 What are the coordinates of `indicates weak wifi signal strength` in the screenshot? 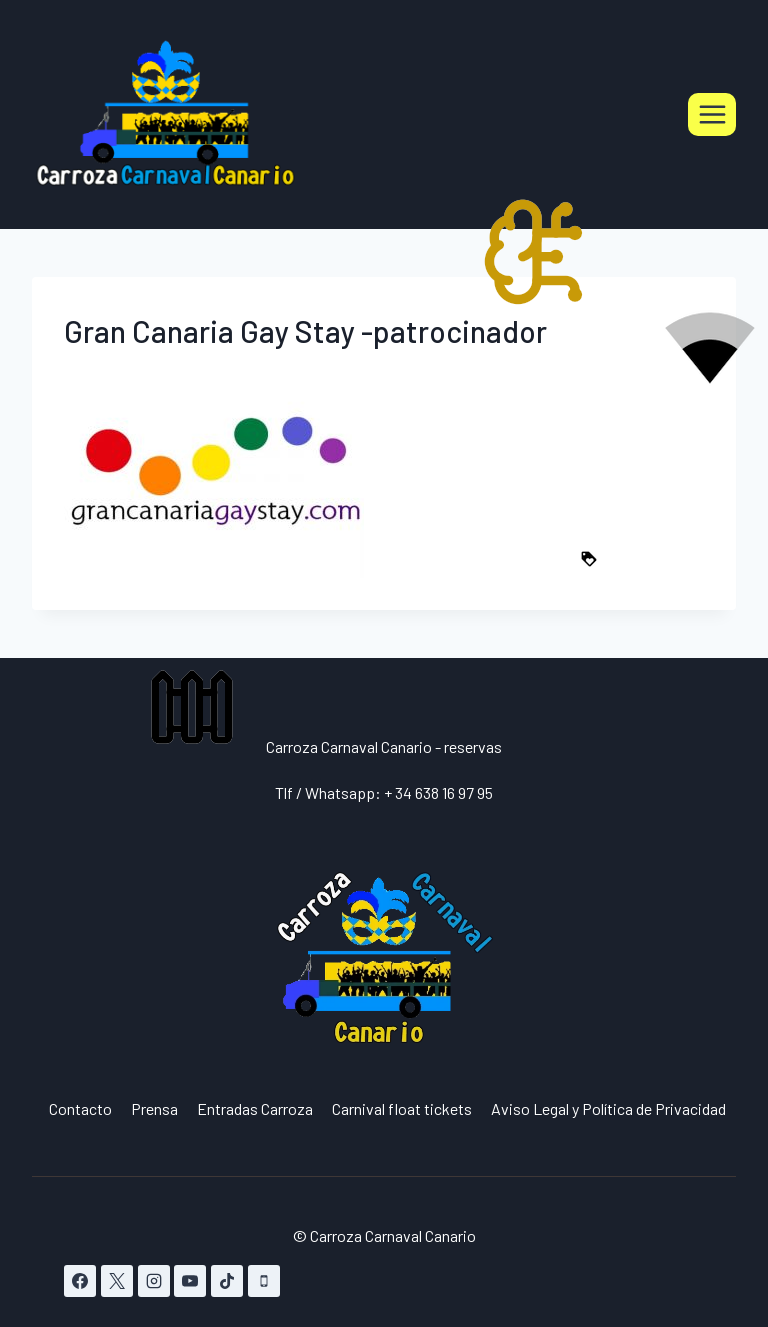 It's located at (710, 347).